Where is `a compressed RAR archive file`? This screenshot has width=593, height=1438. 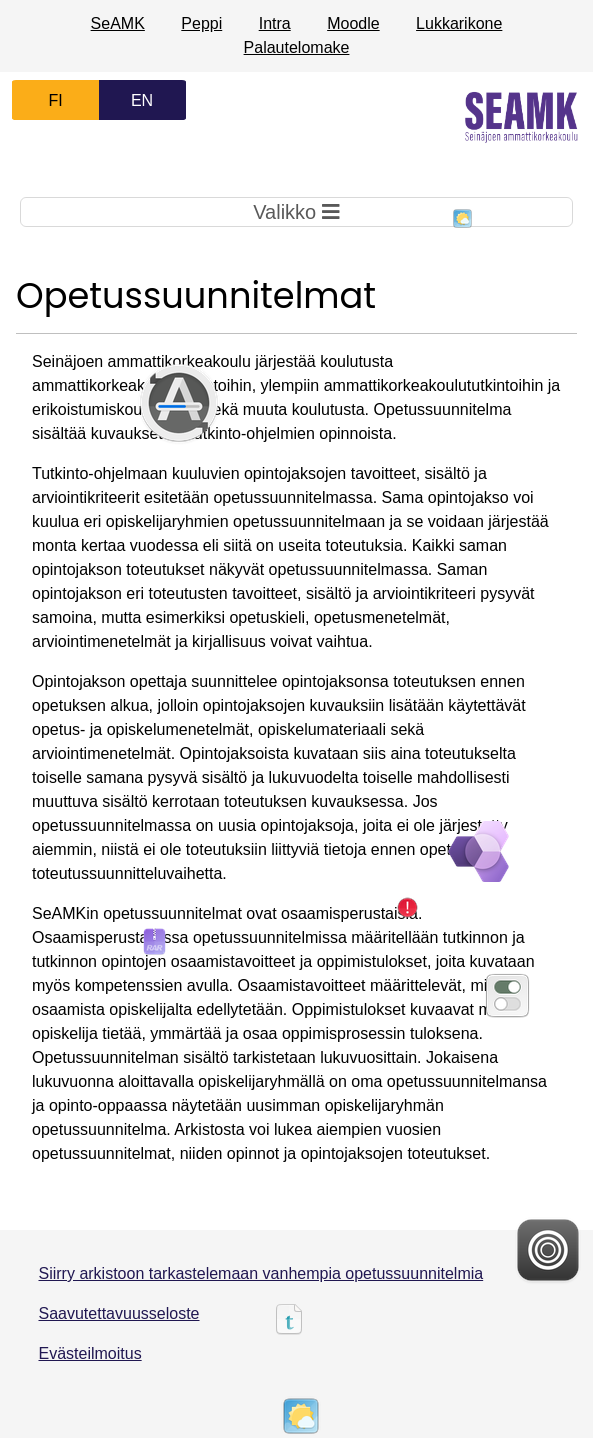 a compressed RAR archive file is located at coordinates (154, 941).